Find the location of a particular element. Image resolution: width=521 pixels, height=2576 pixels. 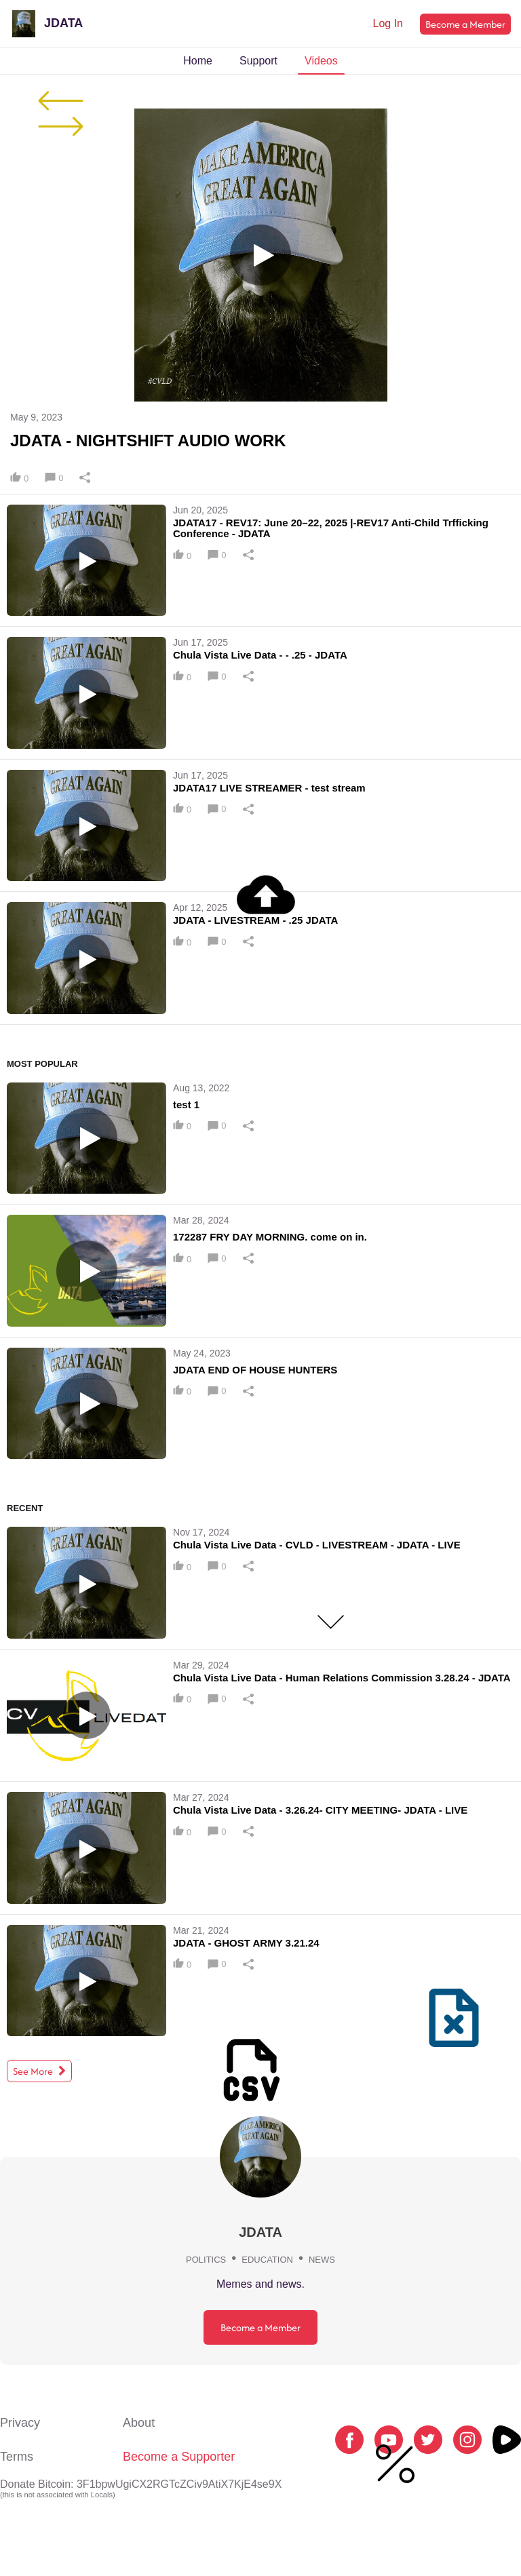

expand a dropdown menu is located at coordinates (330, 1620).